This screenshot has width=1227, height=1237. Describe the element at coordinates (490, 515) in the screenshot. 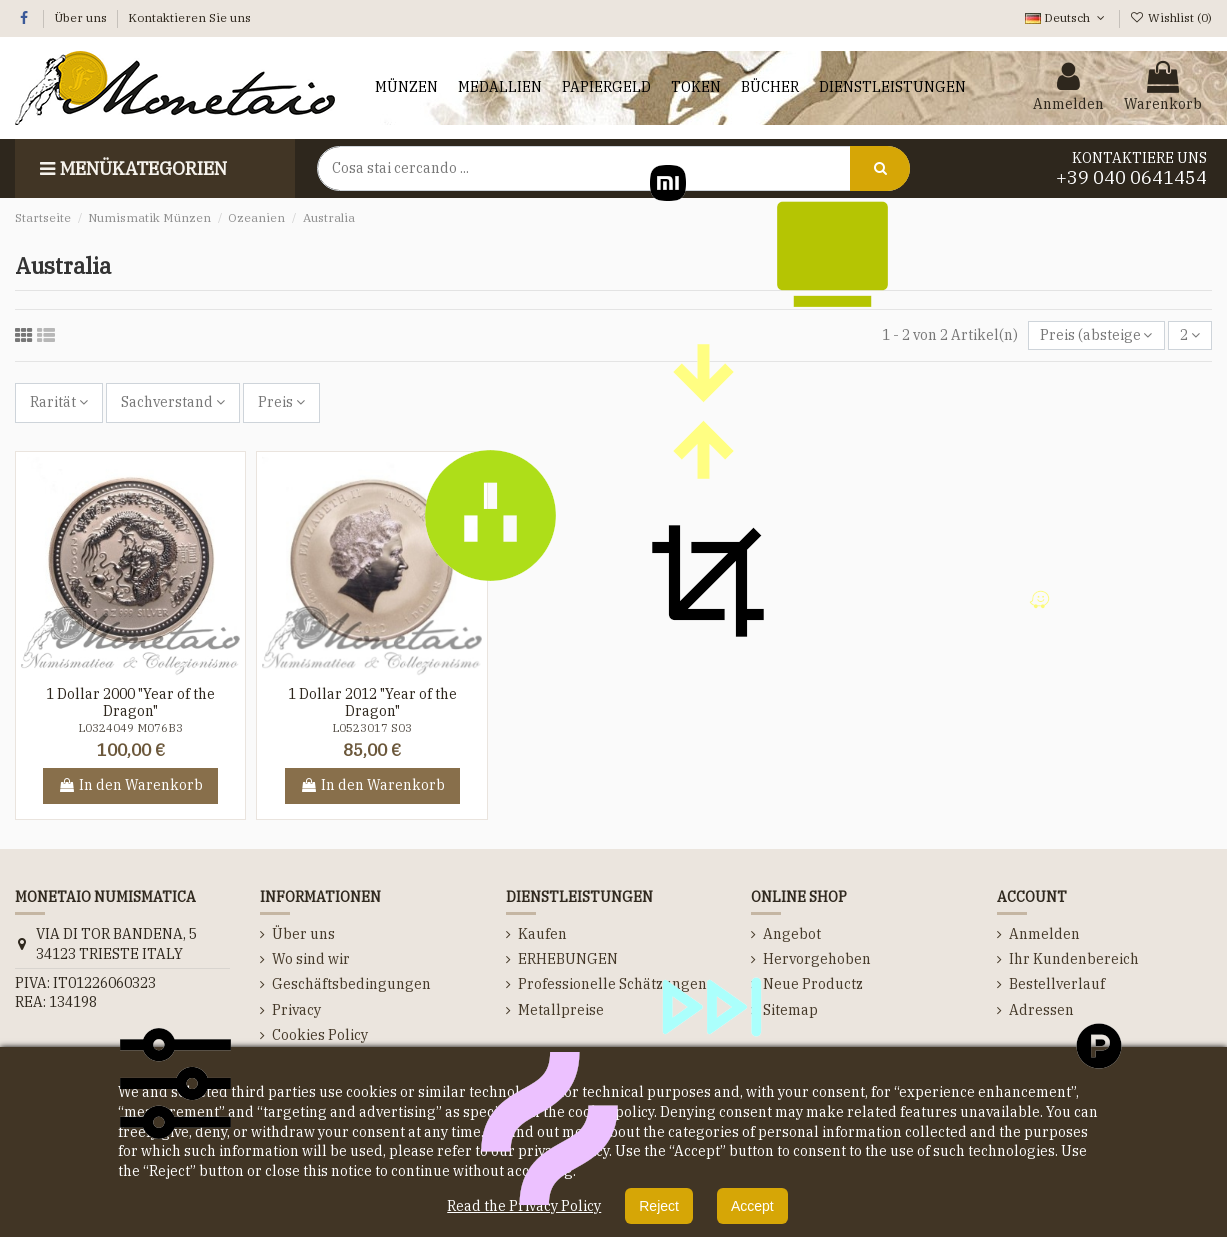

I see `electrical outlet or power socket indicator` at that location.